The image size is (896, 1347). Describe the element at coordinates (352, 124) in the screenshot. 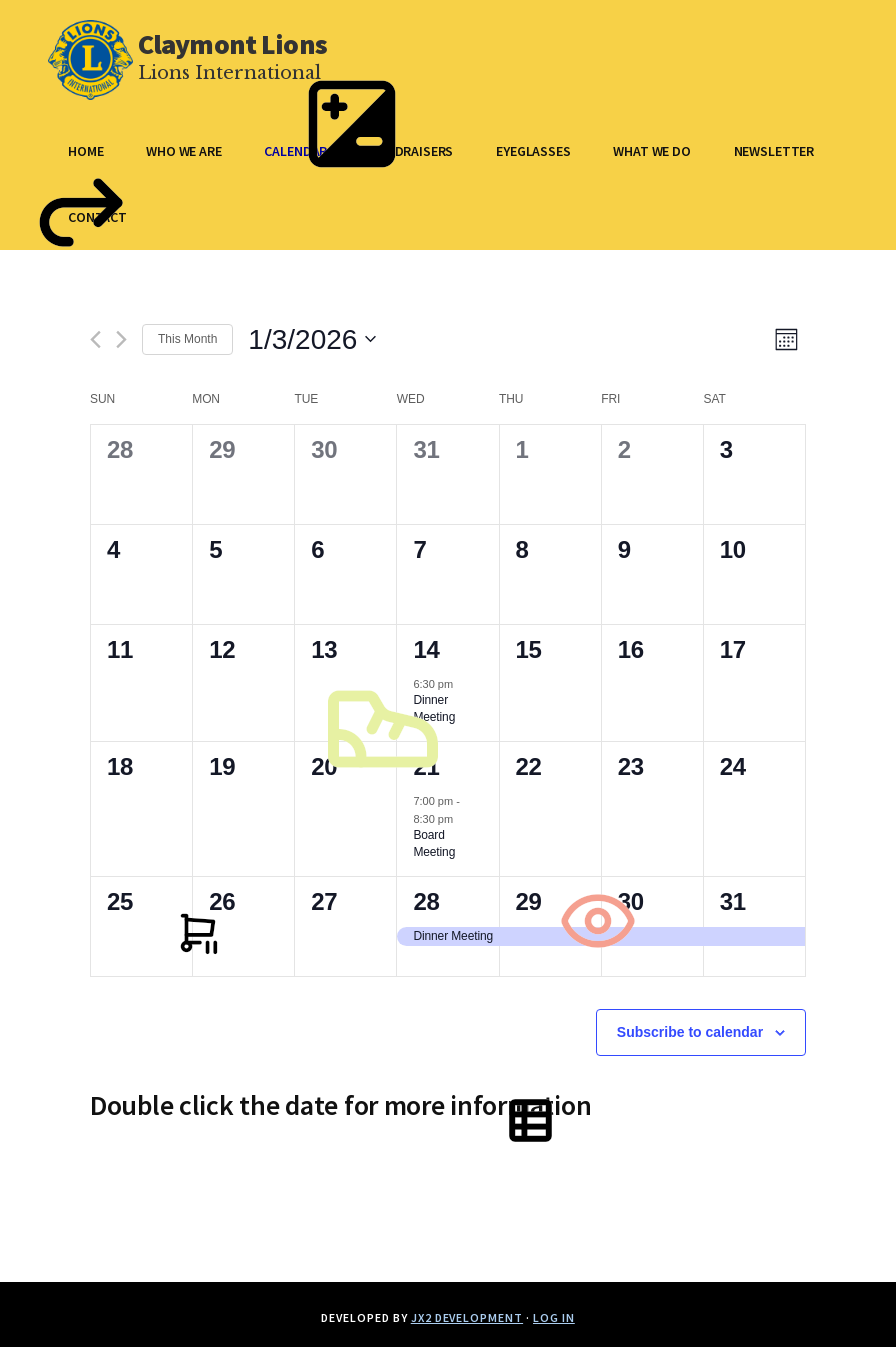

I see `adjust photo exposure settings` at that location.